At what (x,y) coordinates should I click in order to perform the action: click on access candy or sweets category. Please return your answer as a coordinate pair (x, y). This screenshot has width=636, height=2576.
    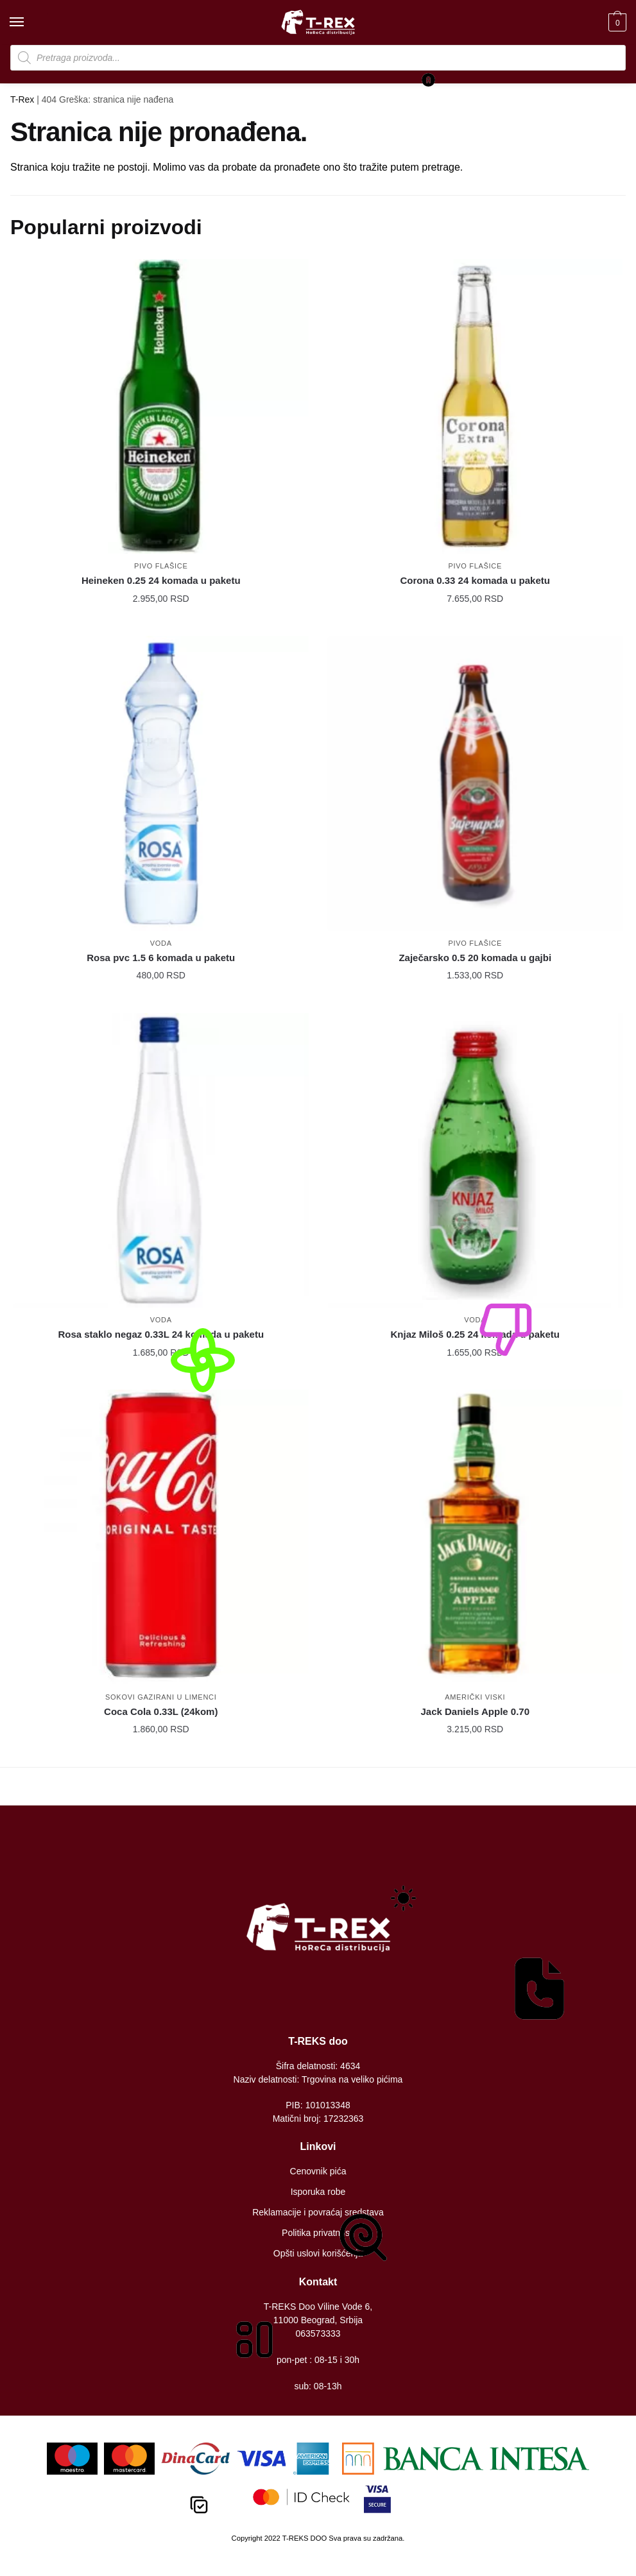
    Looking at the image, I should click on (363, 2237).